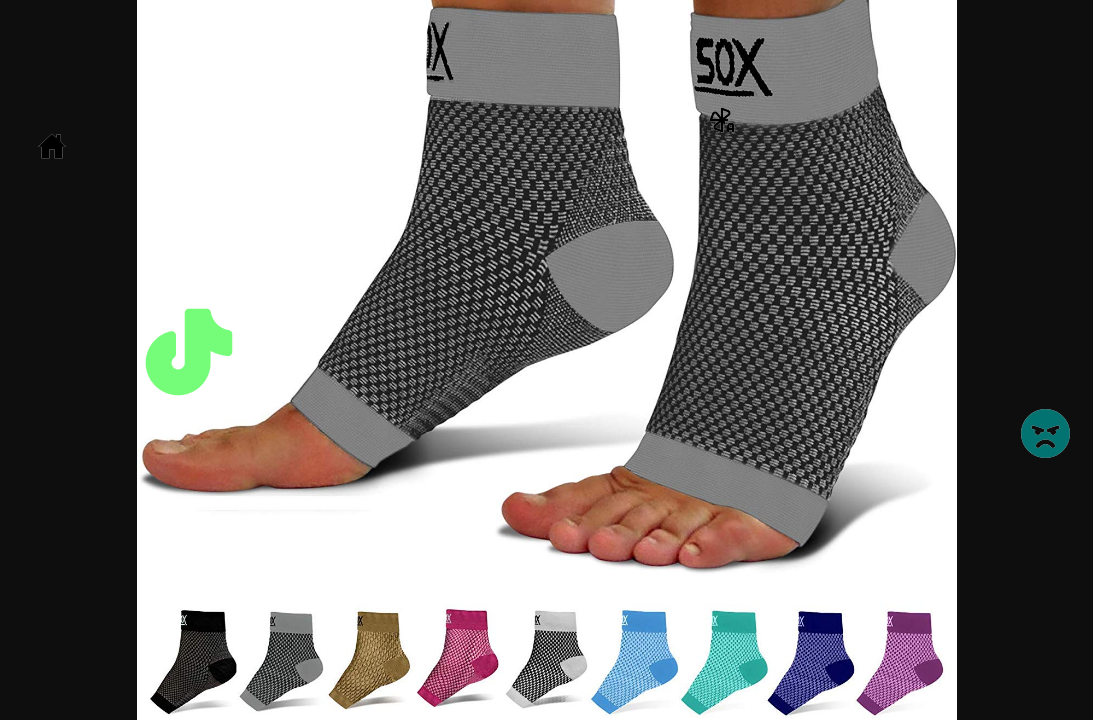 Image resolution: width=1093 pixels, height=720 pixels. What do you see at coordinates (722, 120) in the screenshot?
I see `toggle automatic climate control fan` at bounding box center [722, 120].